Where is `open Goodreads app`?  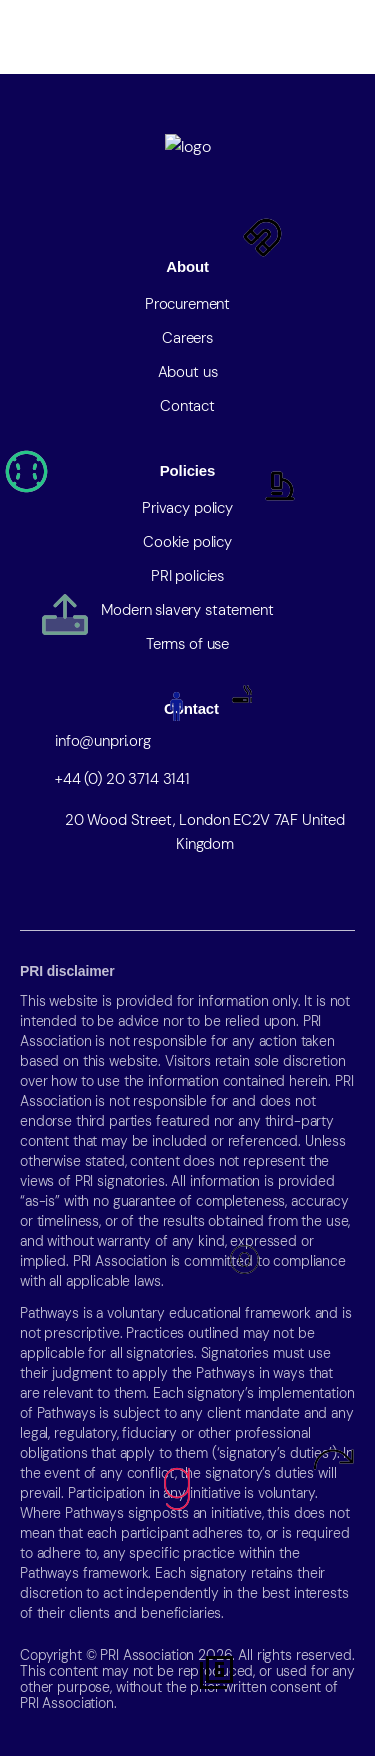
open Goodreads app is located at coordinates (177, 1489).